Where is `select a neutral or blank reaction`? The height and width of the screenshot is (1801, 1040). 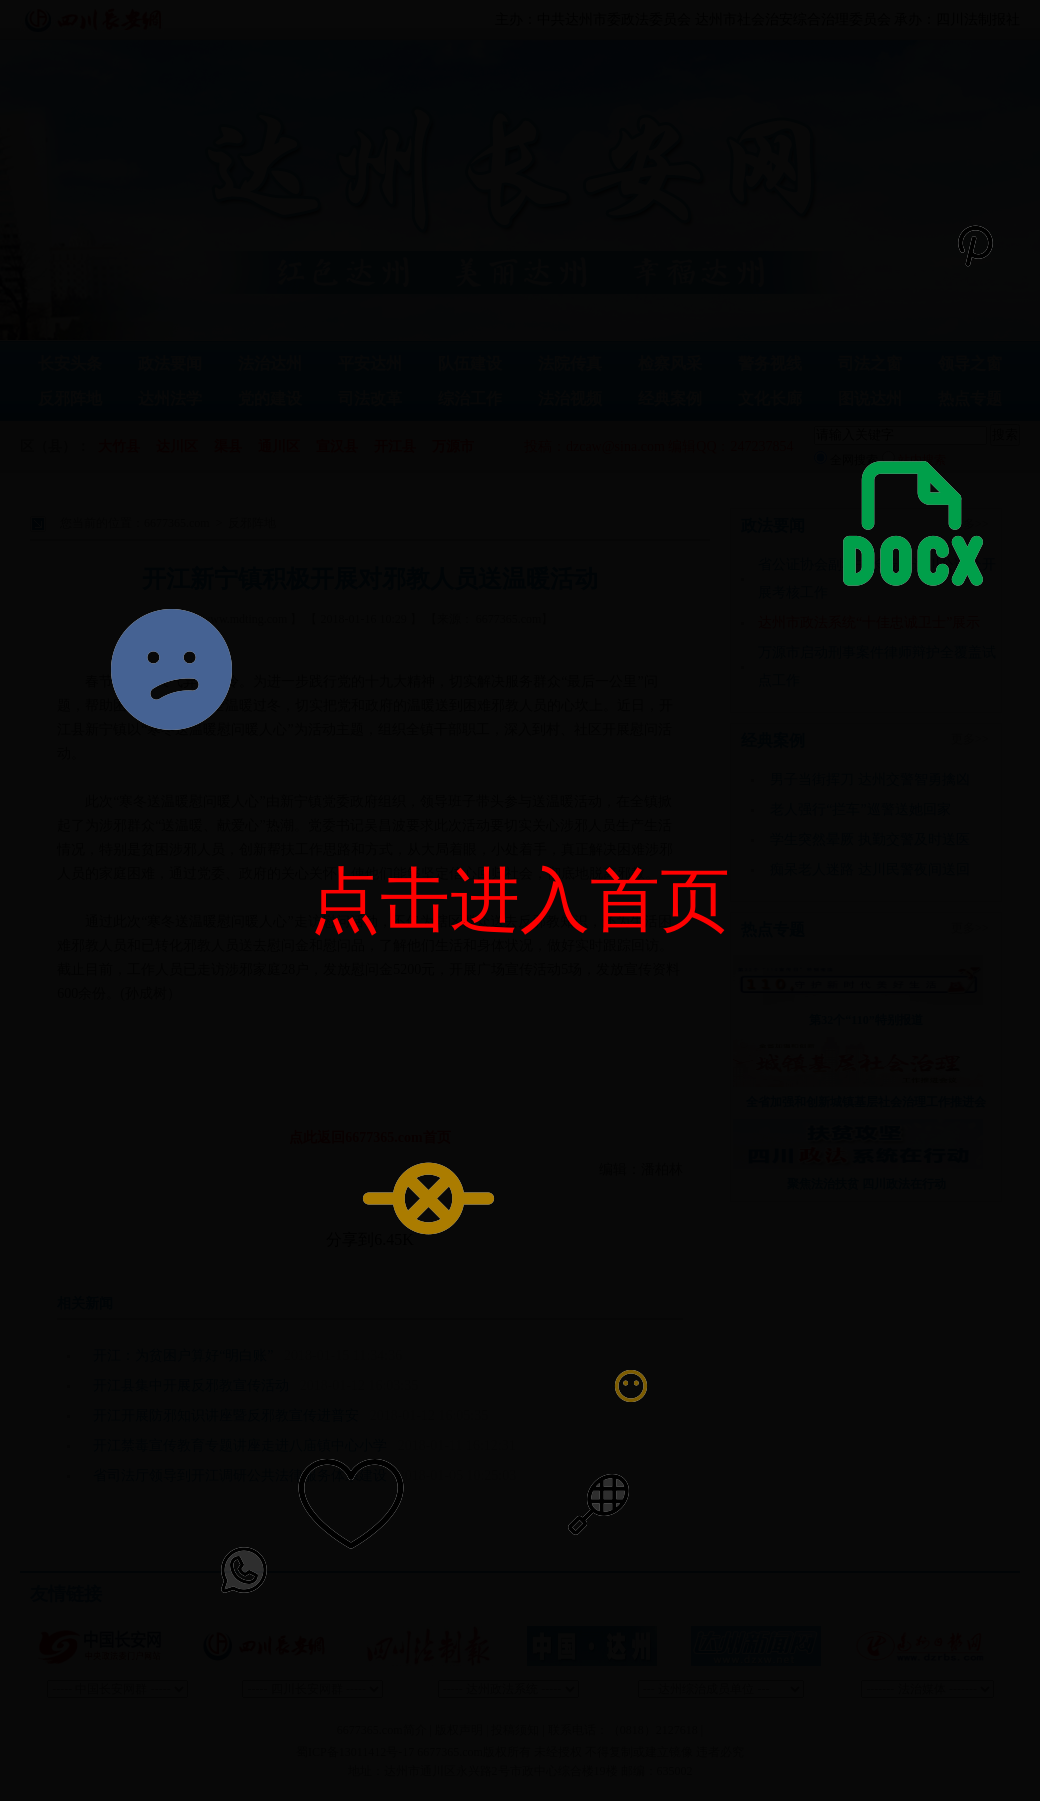 select a neutral or blank reaction is located at coordinates (631, 1386).